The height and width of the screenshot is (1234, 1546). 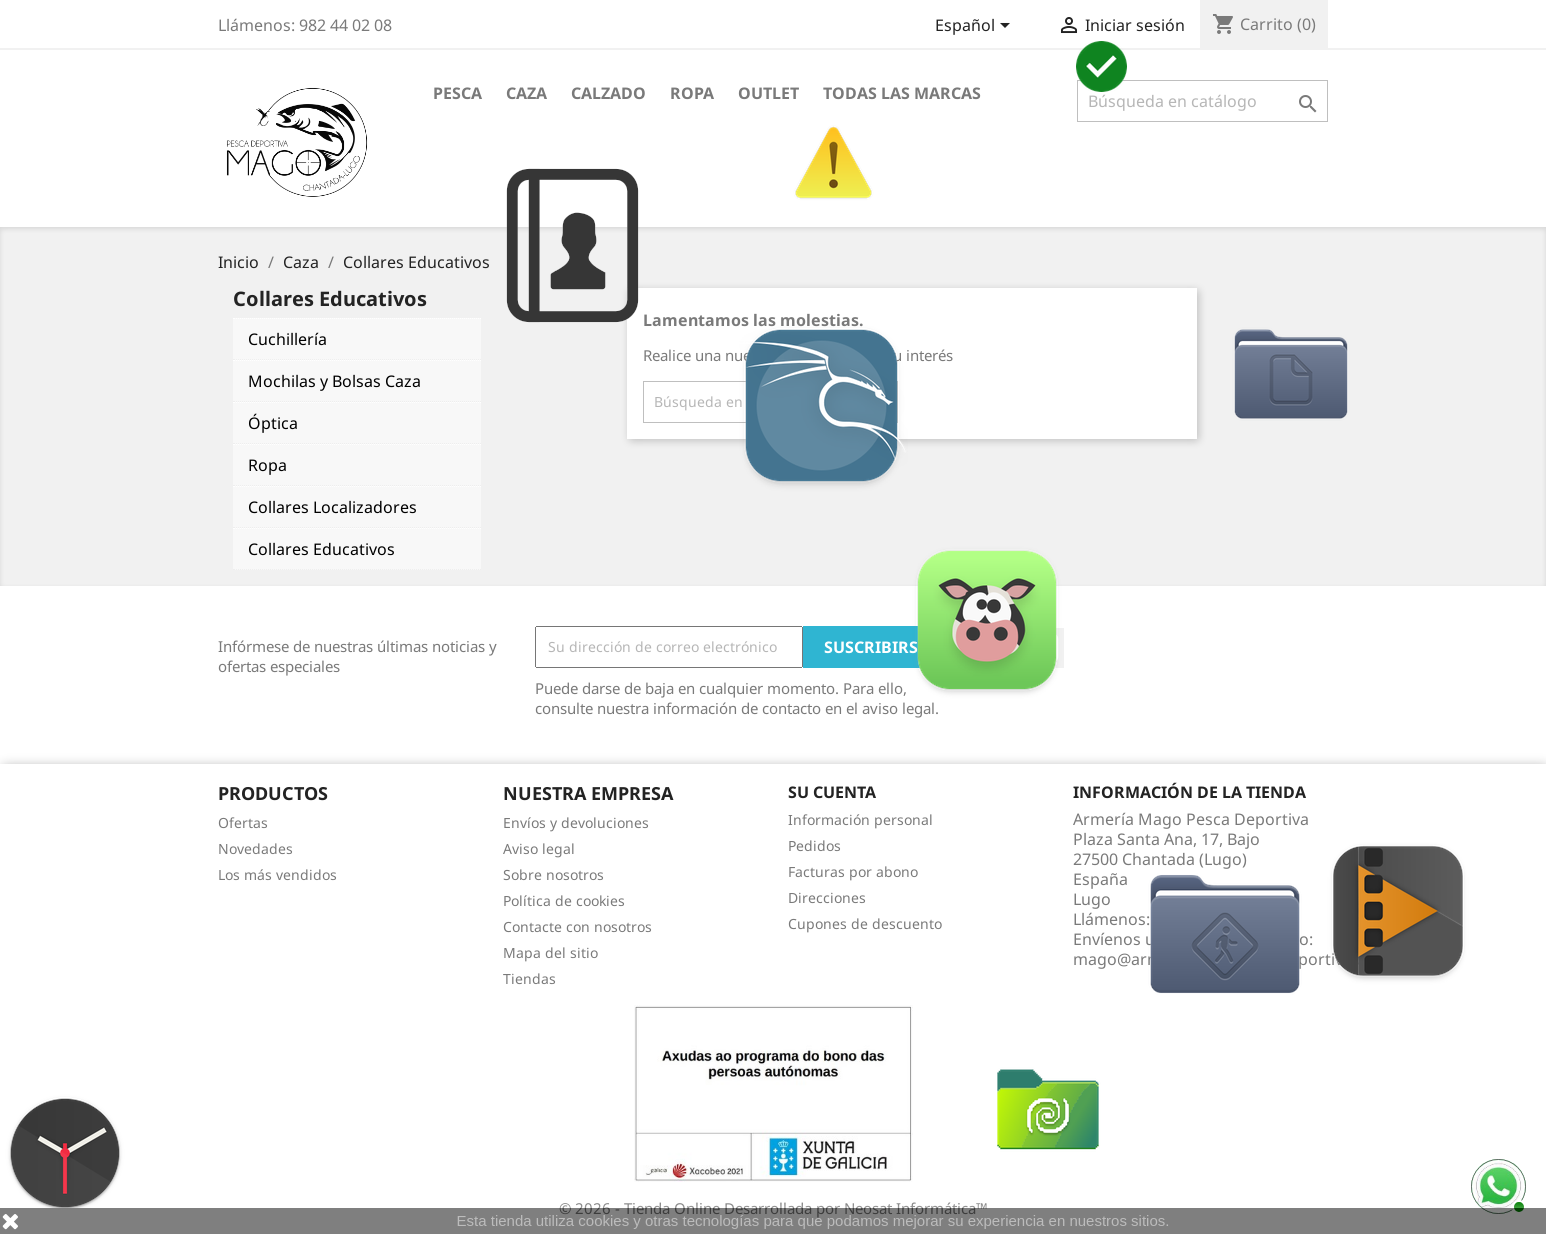 What do you see at coordinates (1101, 66) in the screenshot?
I see `confirm or apply changes` at bounding box center [1101, 66].